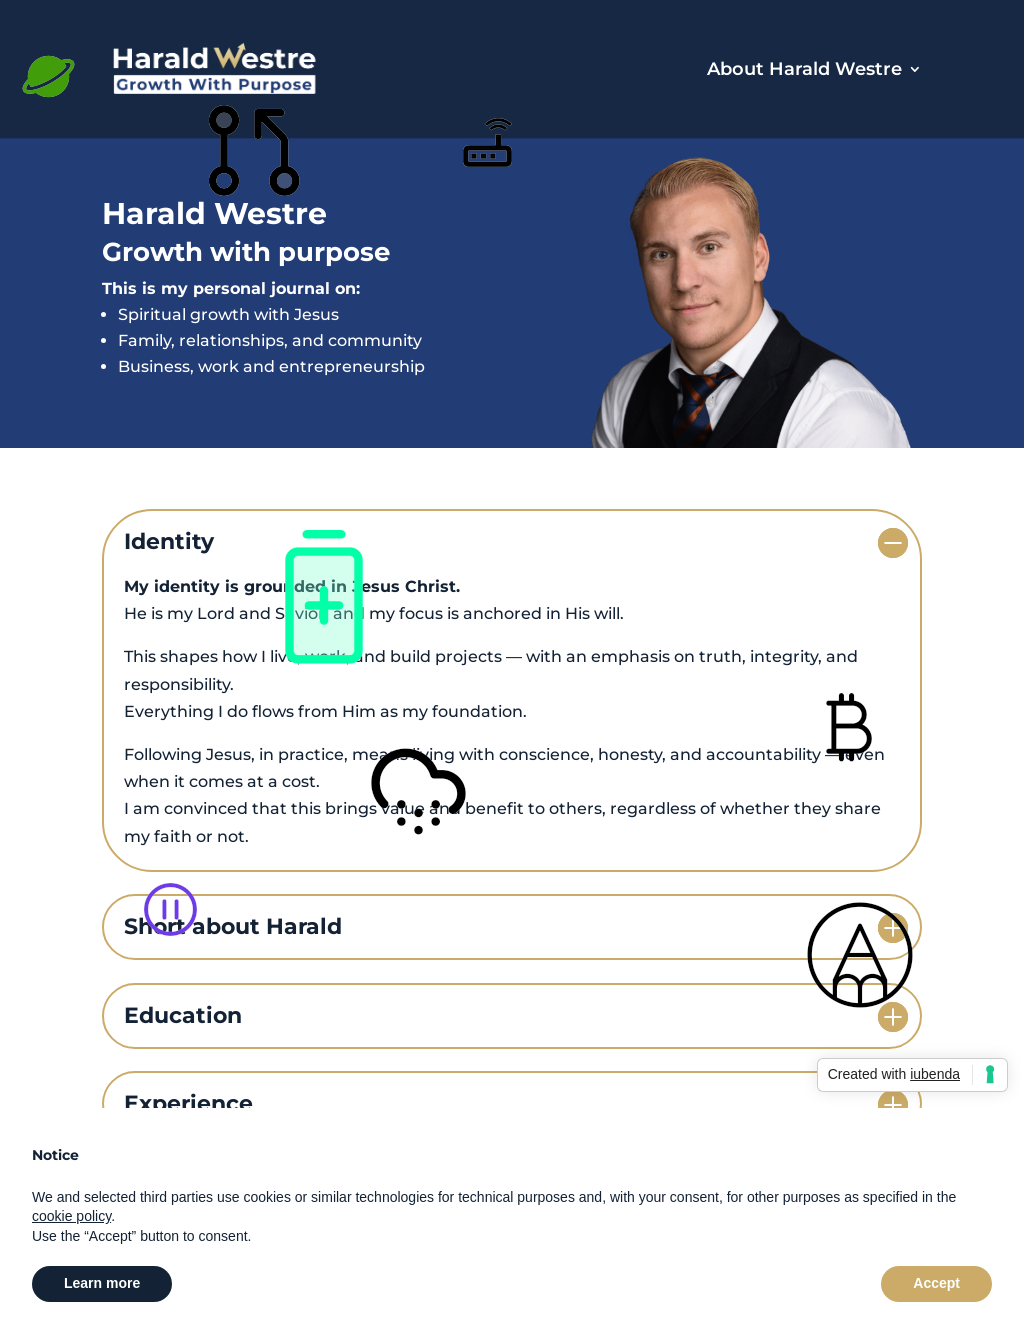  What do you see at coordinates (860, 955) in the screenshot?
I see `edit or modify content` at bounding box center [860, 955].